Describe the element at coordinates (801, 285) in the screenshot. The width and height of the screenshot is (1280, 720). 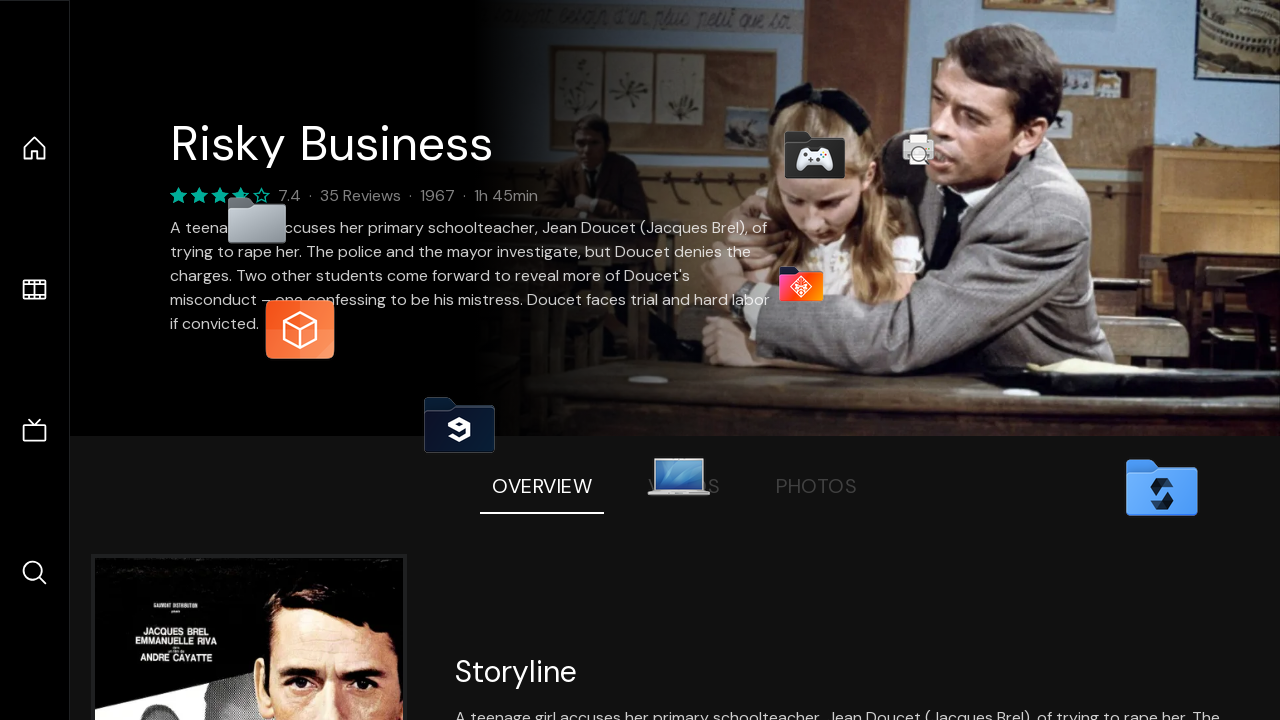
I see `open HP Omen gaming software folder` at that location.